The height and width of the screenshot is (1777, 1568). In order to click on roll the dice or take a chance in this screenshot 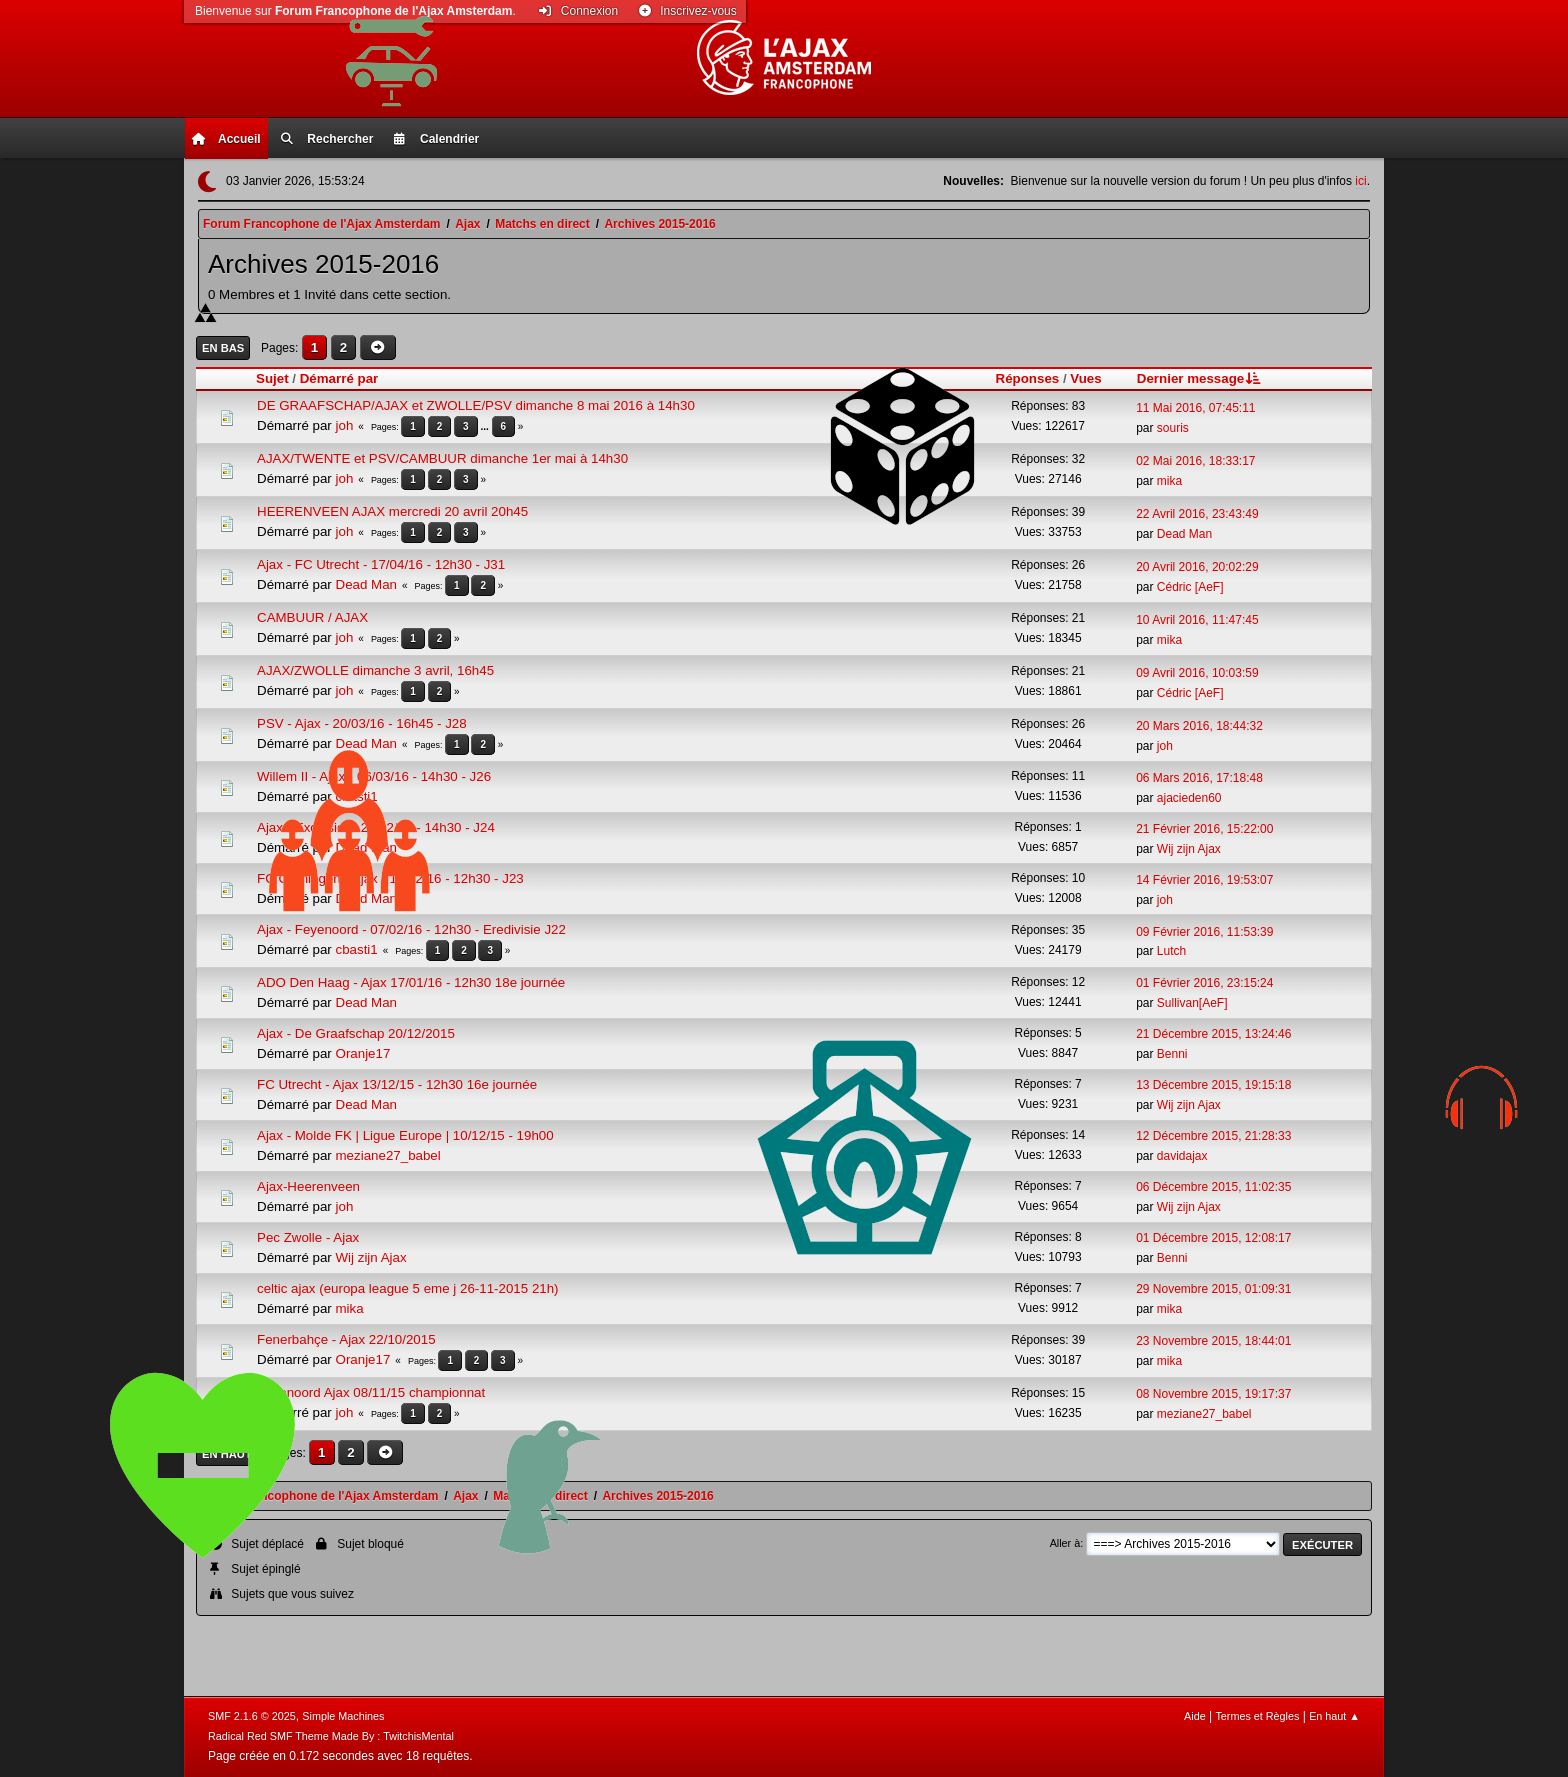, I will do `click(902, 447)`.